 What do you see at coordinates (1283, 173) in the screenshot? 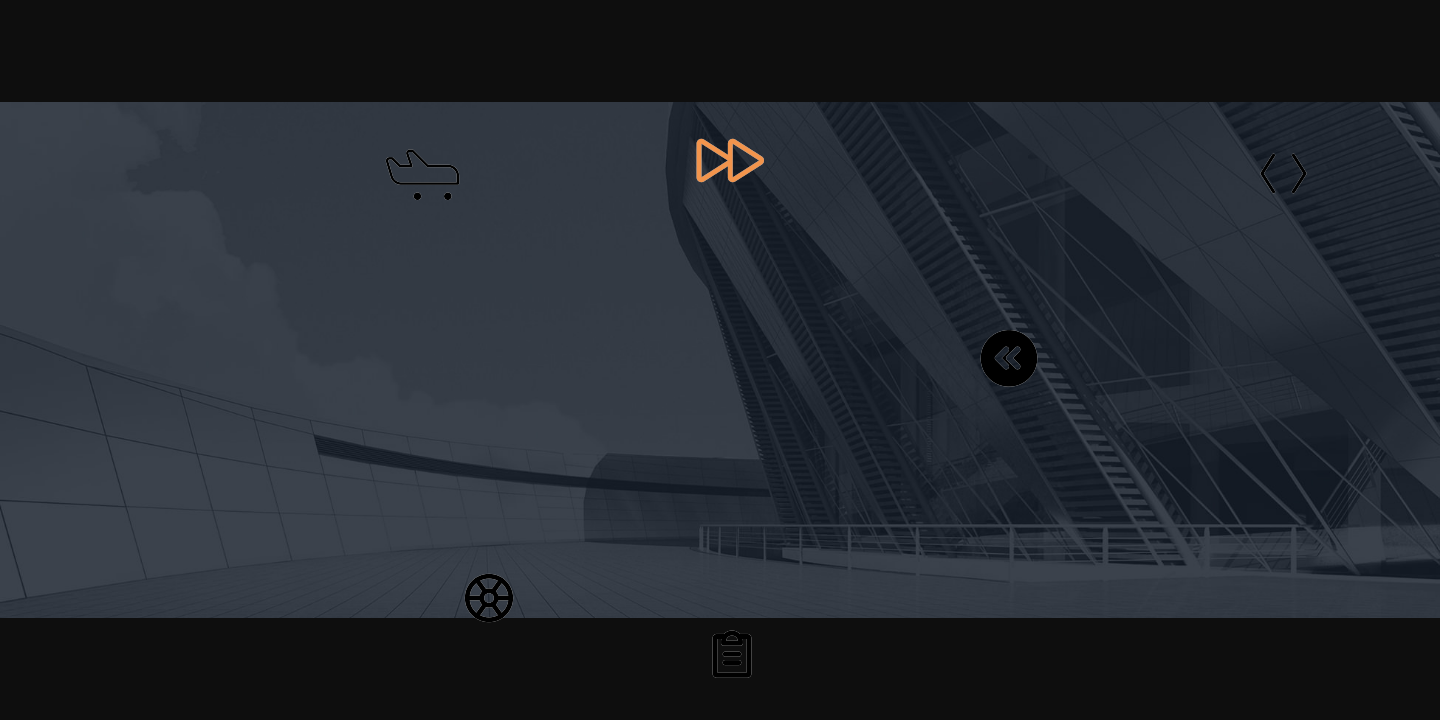
I see `view or edit source code` at bounding box center [1283, 173].